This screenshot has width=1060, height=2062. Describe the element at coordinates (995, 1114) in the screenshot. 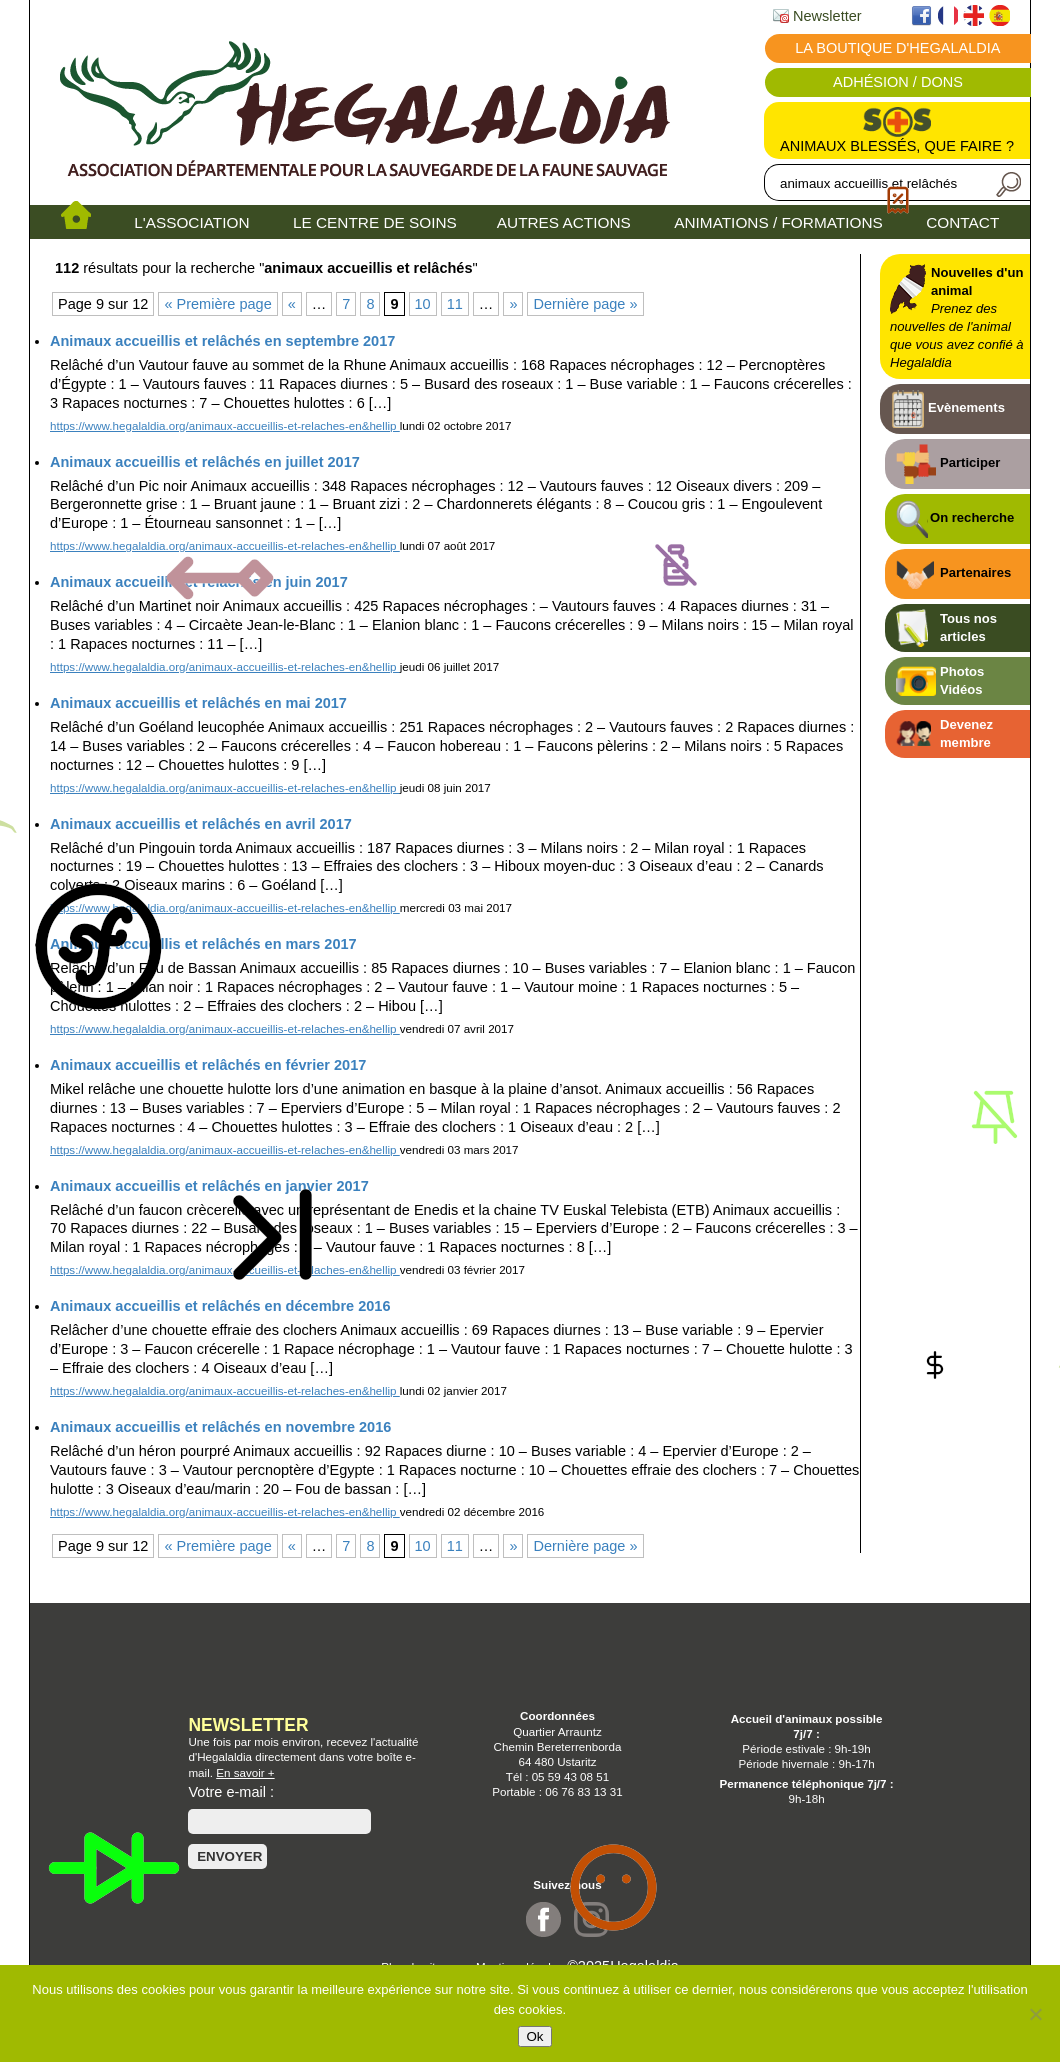

I see `unpin an item from its current location` at that location.